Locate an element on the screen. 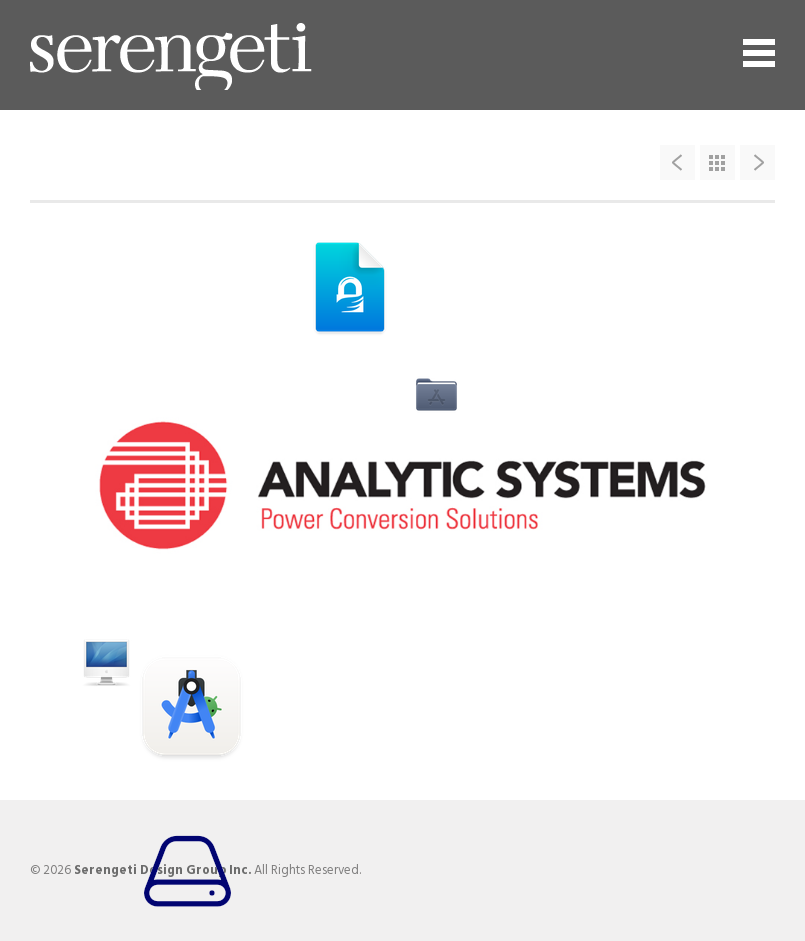  open templates folder is located at coordinates (436, 394).